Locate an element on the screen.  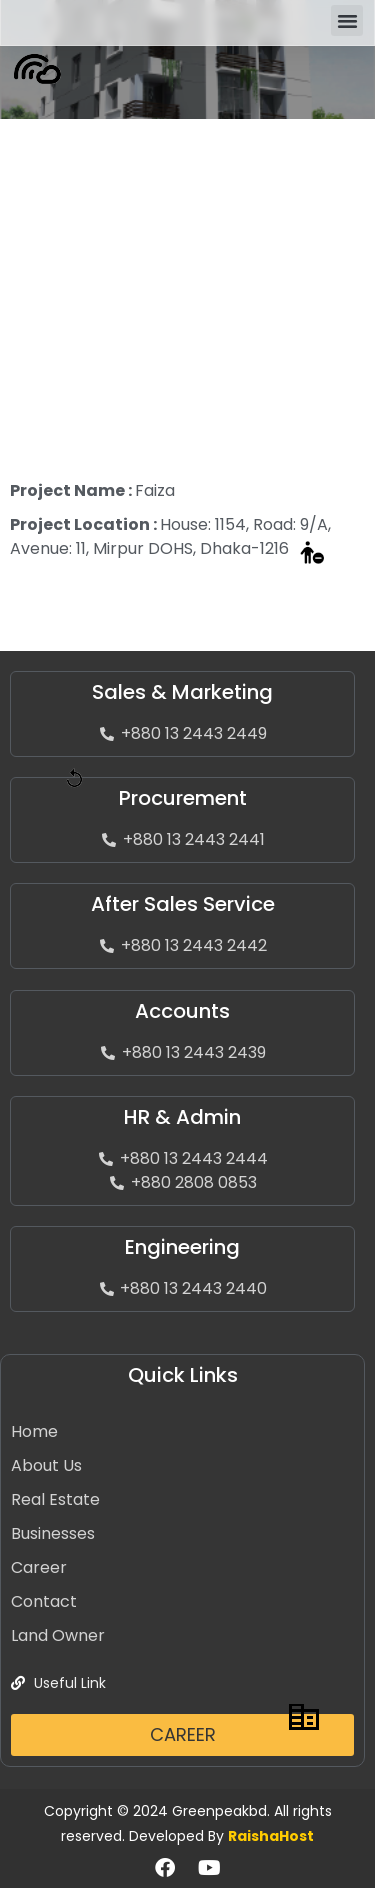
view weather conditions is located at coordinates (37, 68).